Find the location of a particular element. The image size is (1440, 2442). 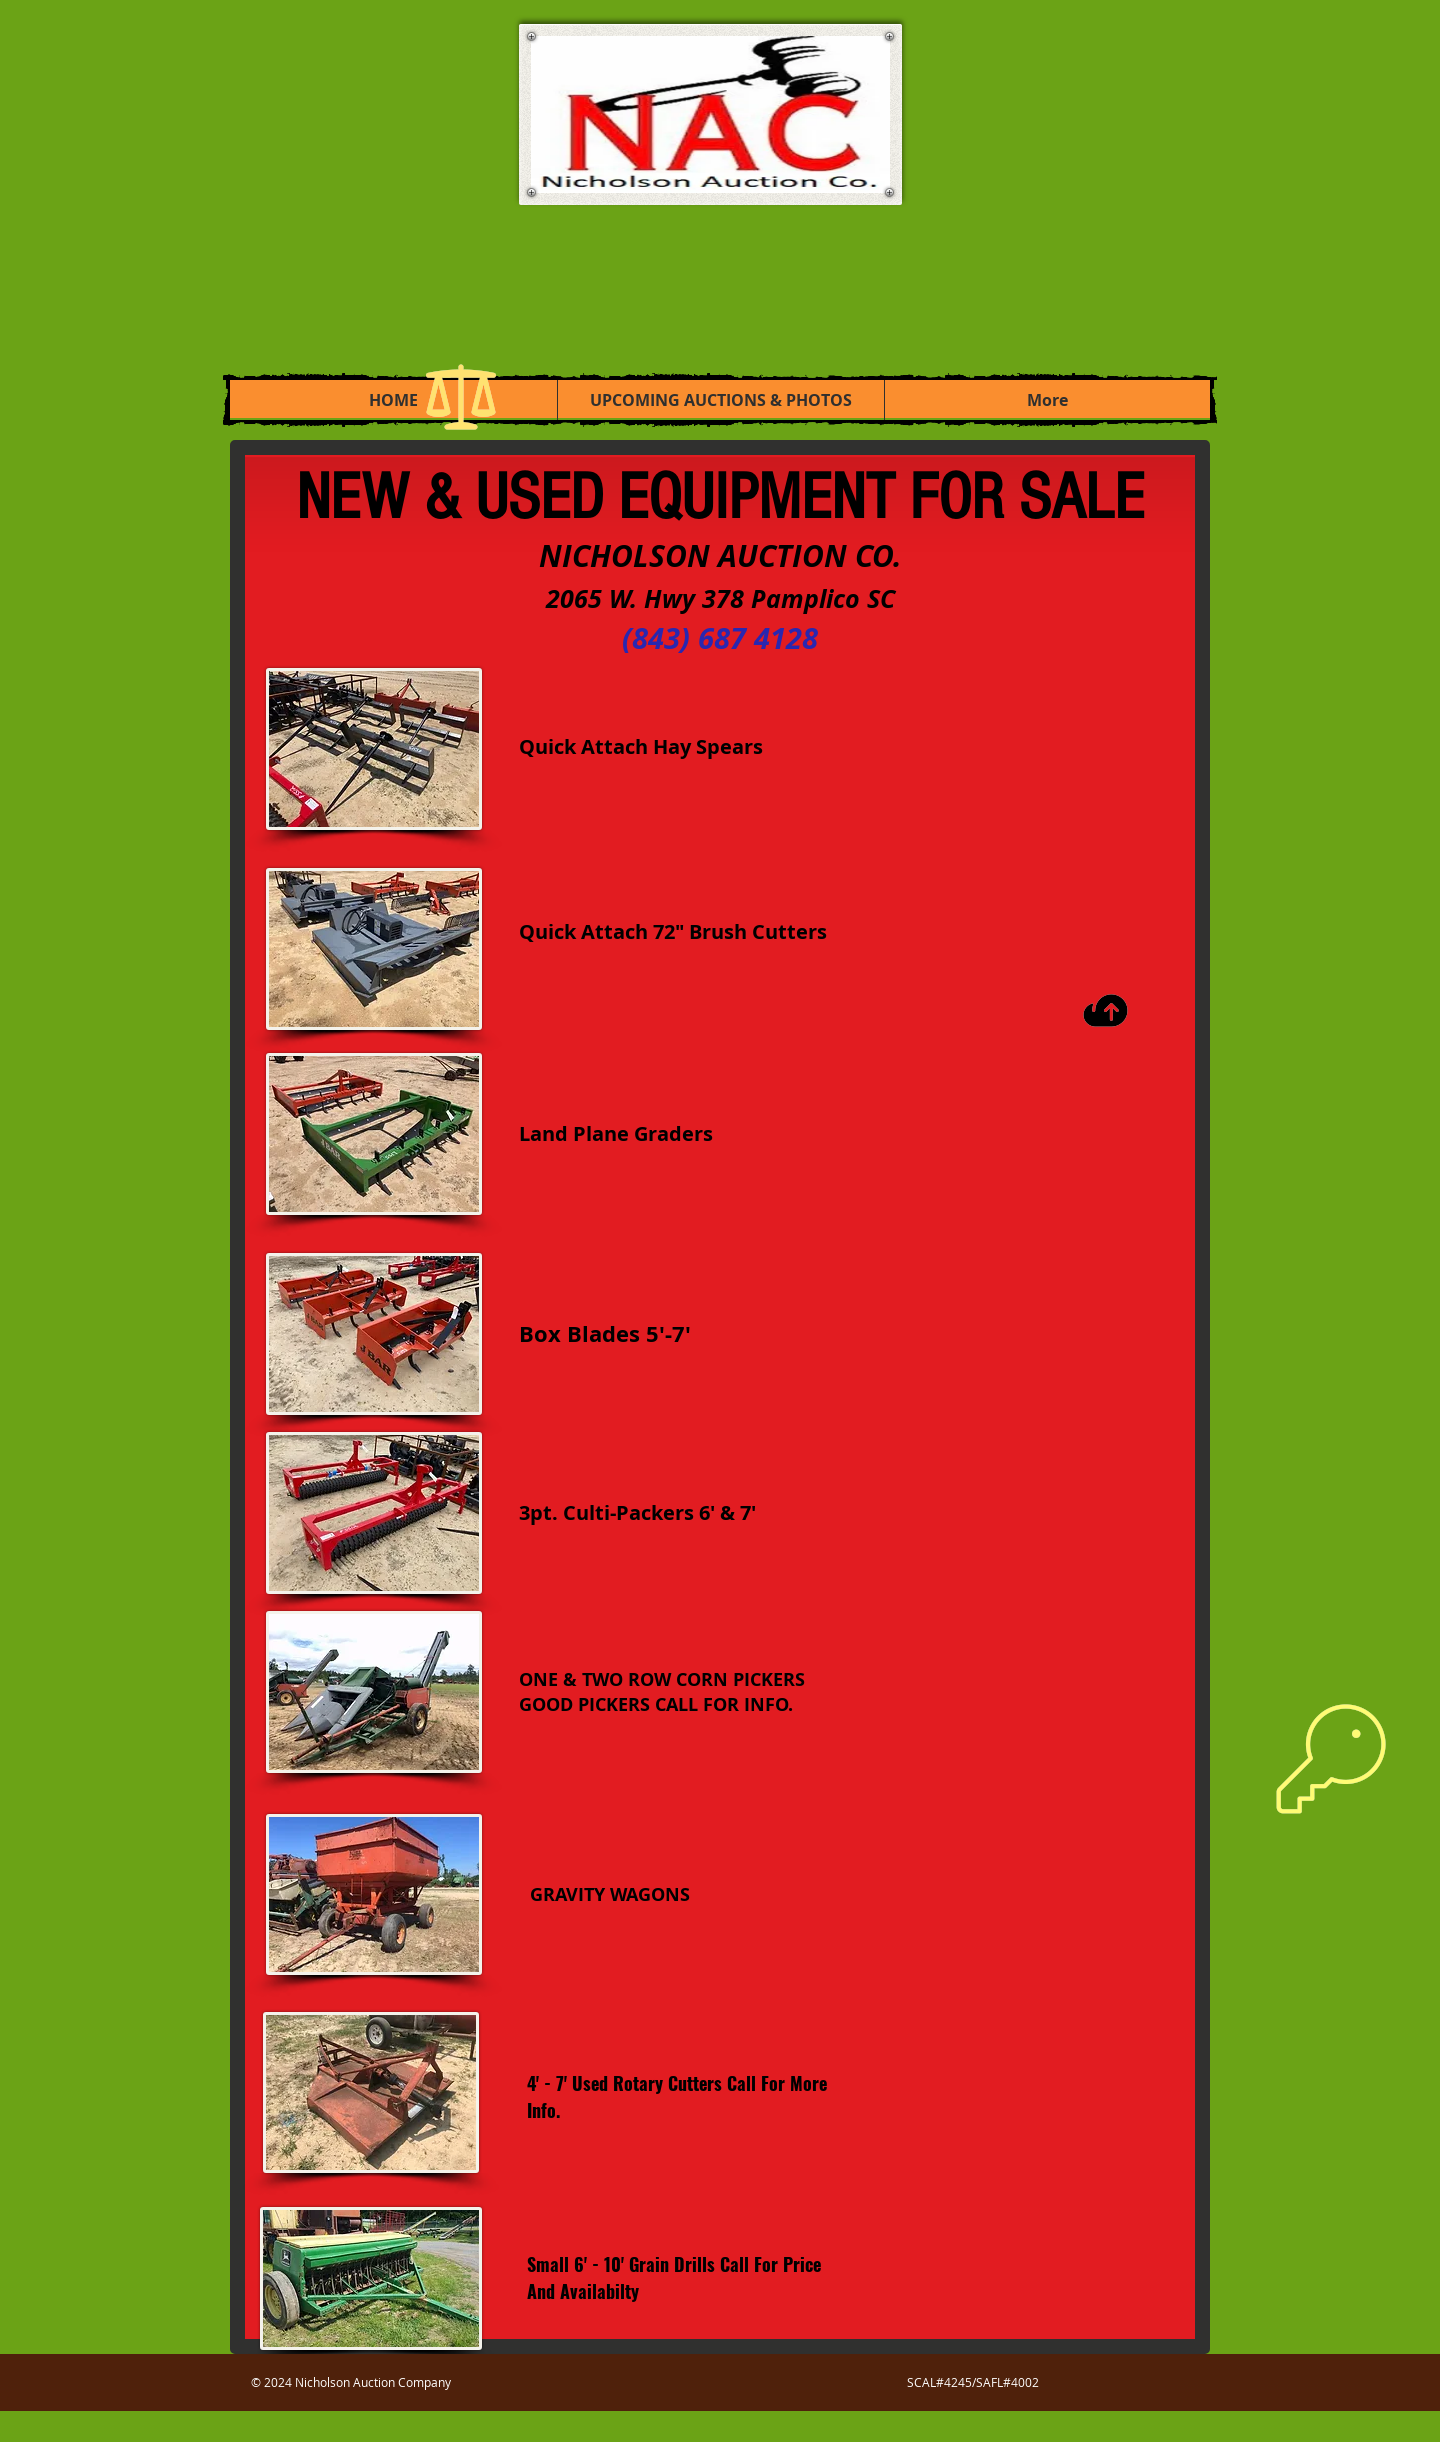

upload file to cloud storage is located at coordinates (1105, 1010).